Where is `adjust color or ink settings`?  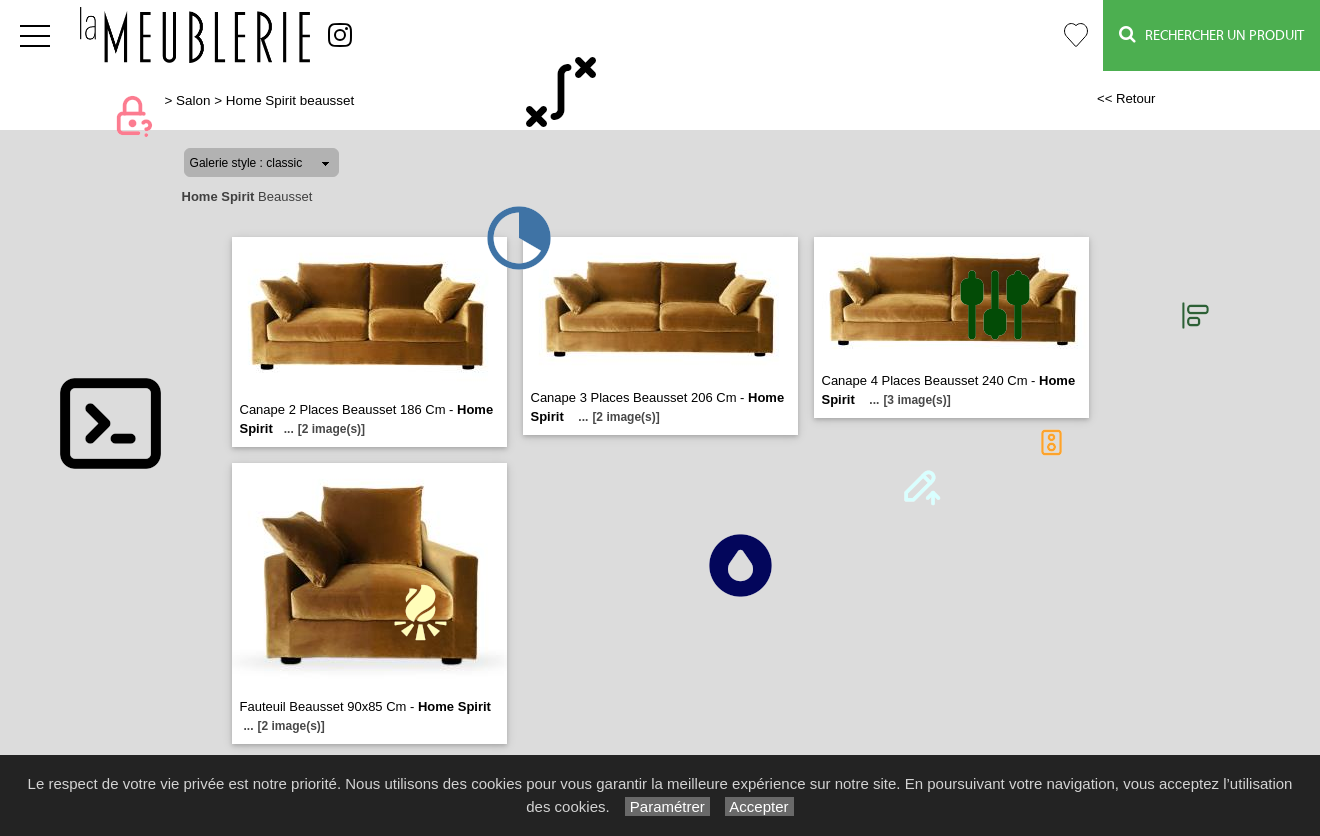 adjust color or ink settings is located at coordinates (740, 565).